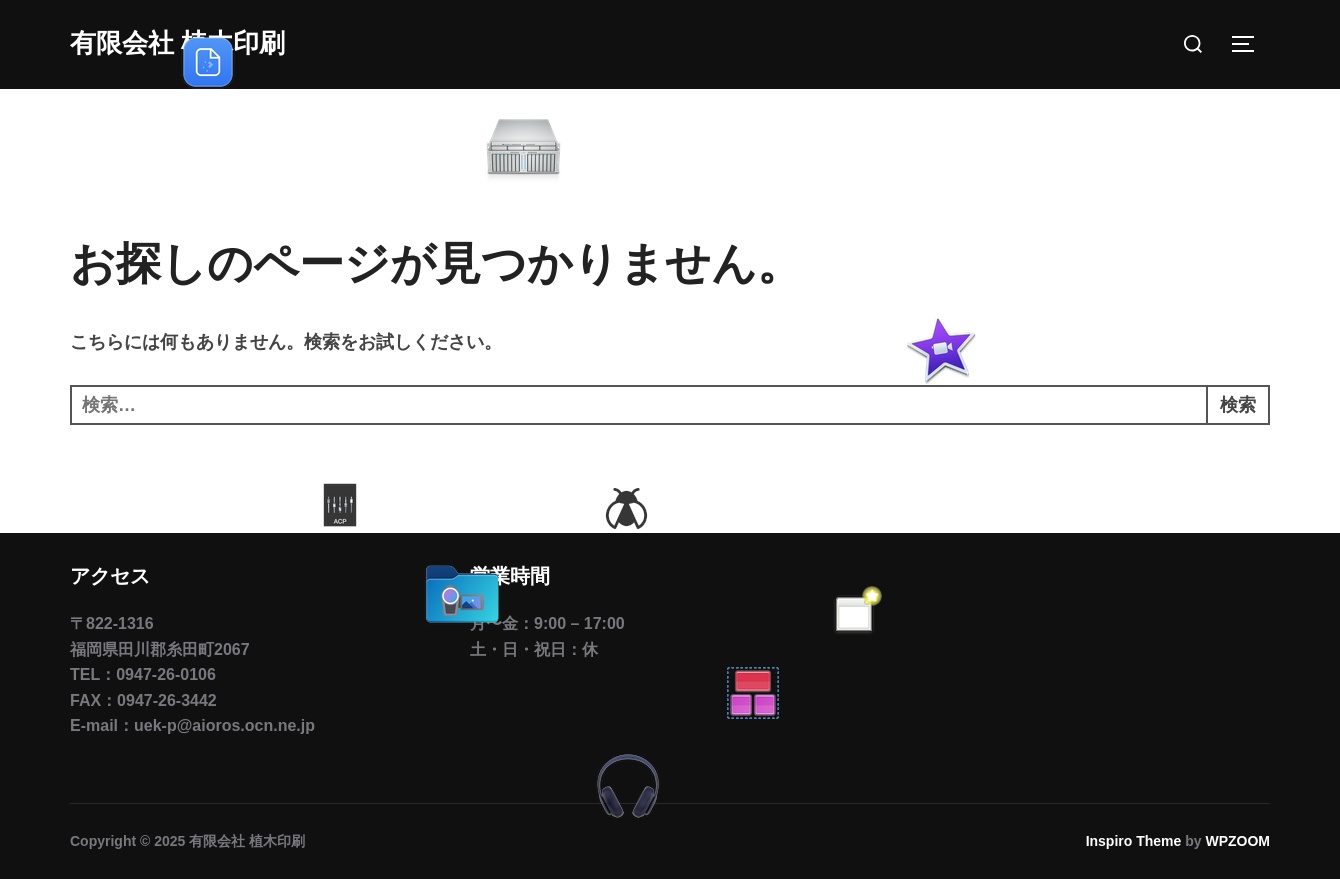 This screenshot has height=879, width=1340. Describe the element at coordinates (753, 693) in the screenshot. I see `select all items in the current view` at that location.